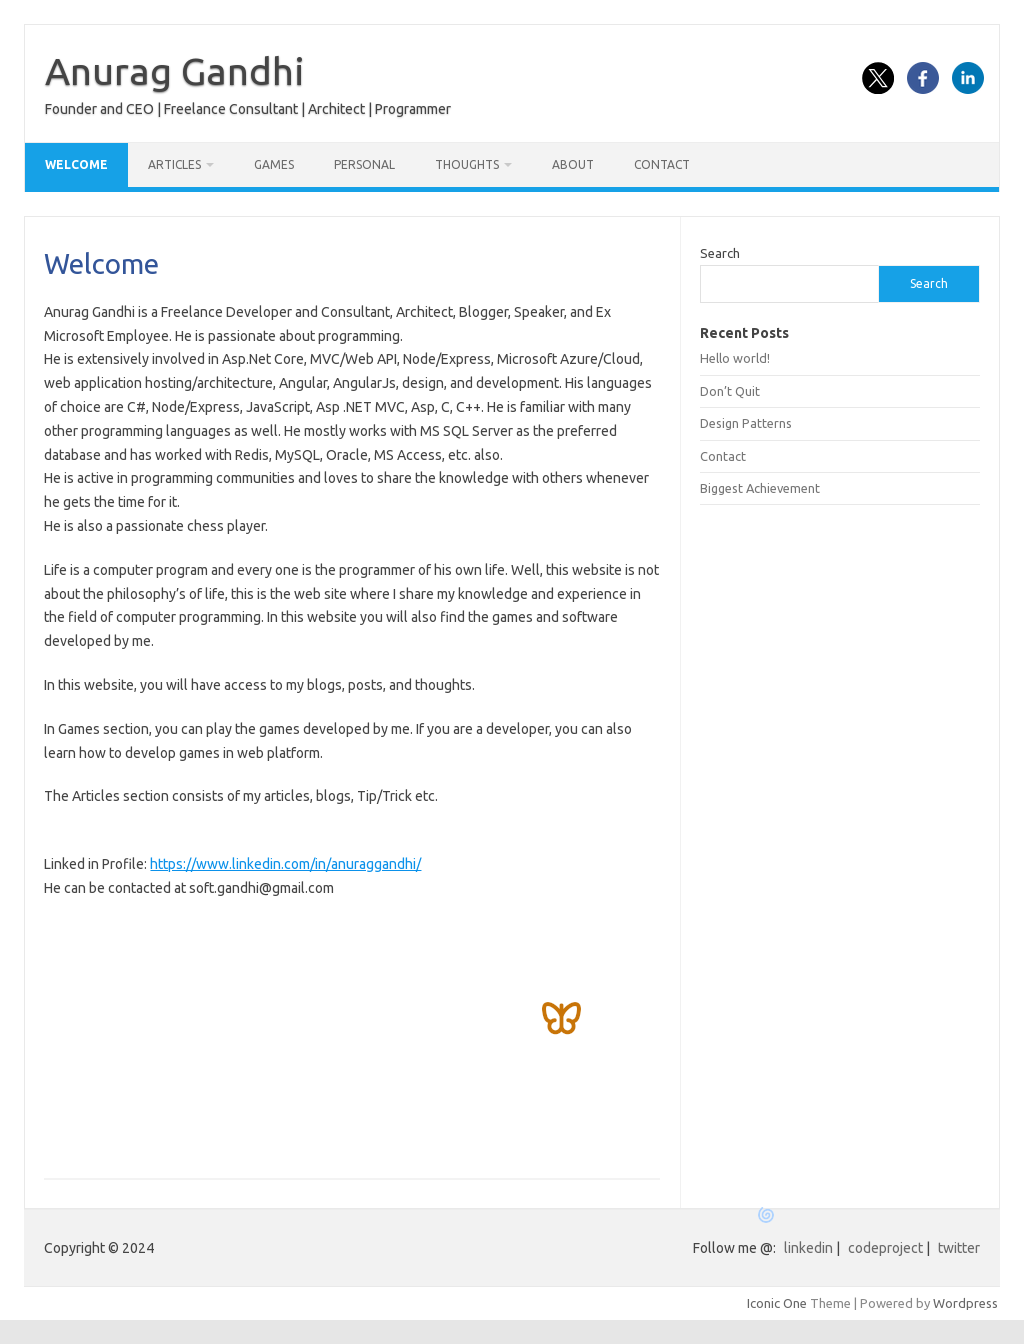 Image resolution: width=1024 pixels, height=1344 pixels. Describe the element at coordinates (561, 1017) in the screenshot. I see `indicates a transformation or metamorphosis feature` at that location.